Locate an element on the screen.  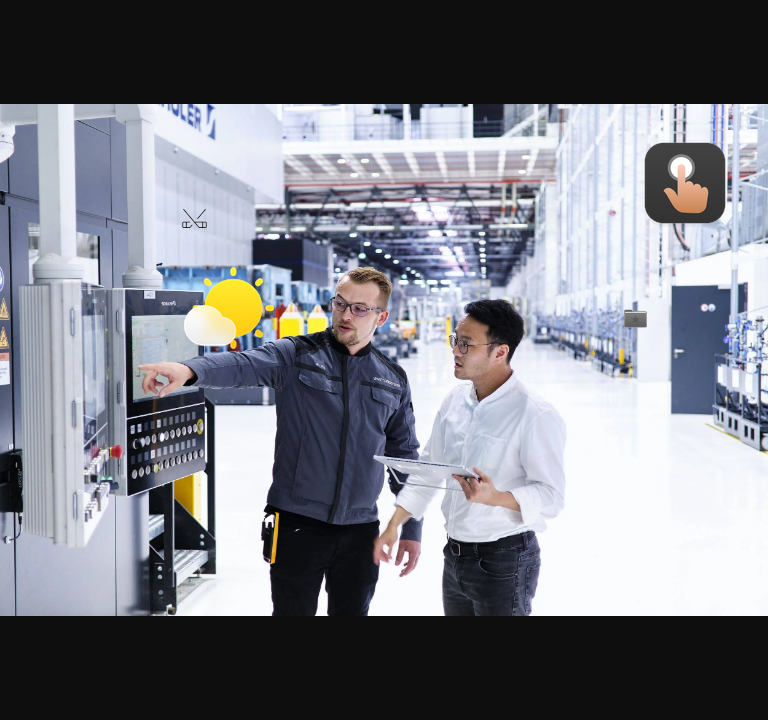
indicates partly cloudy weather conditions is located at coordinates (229, 308).